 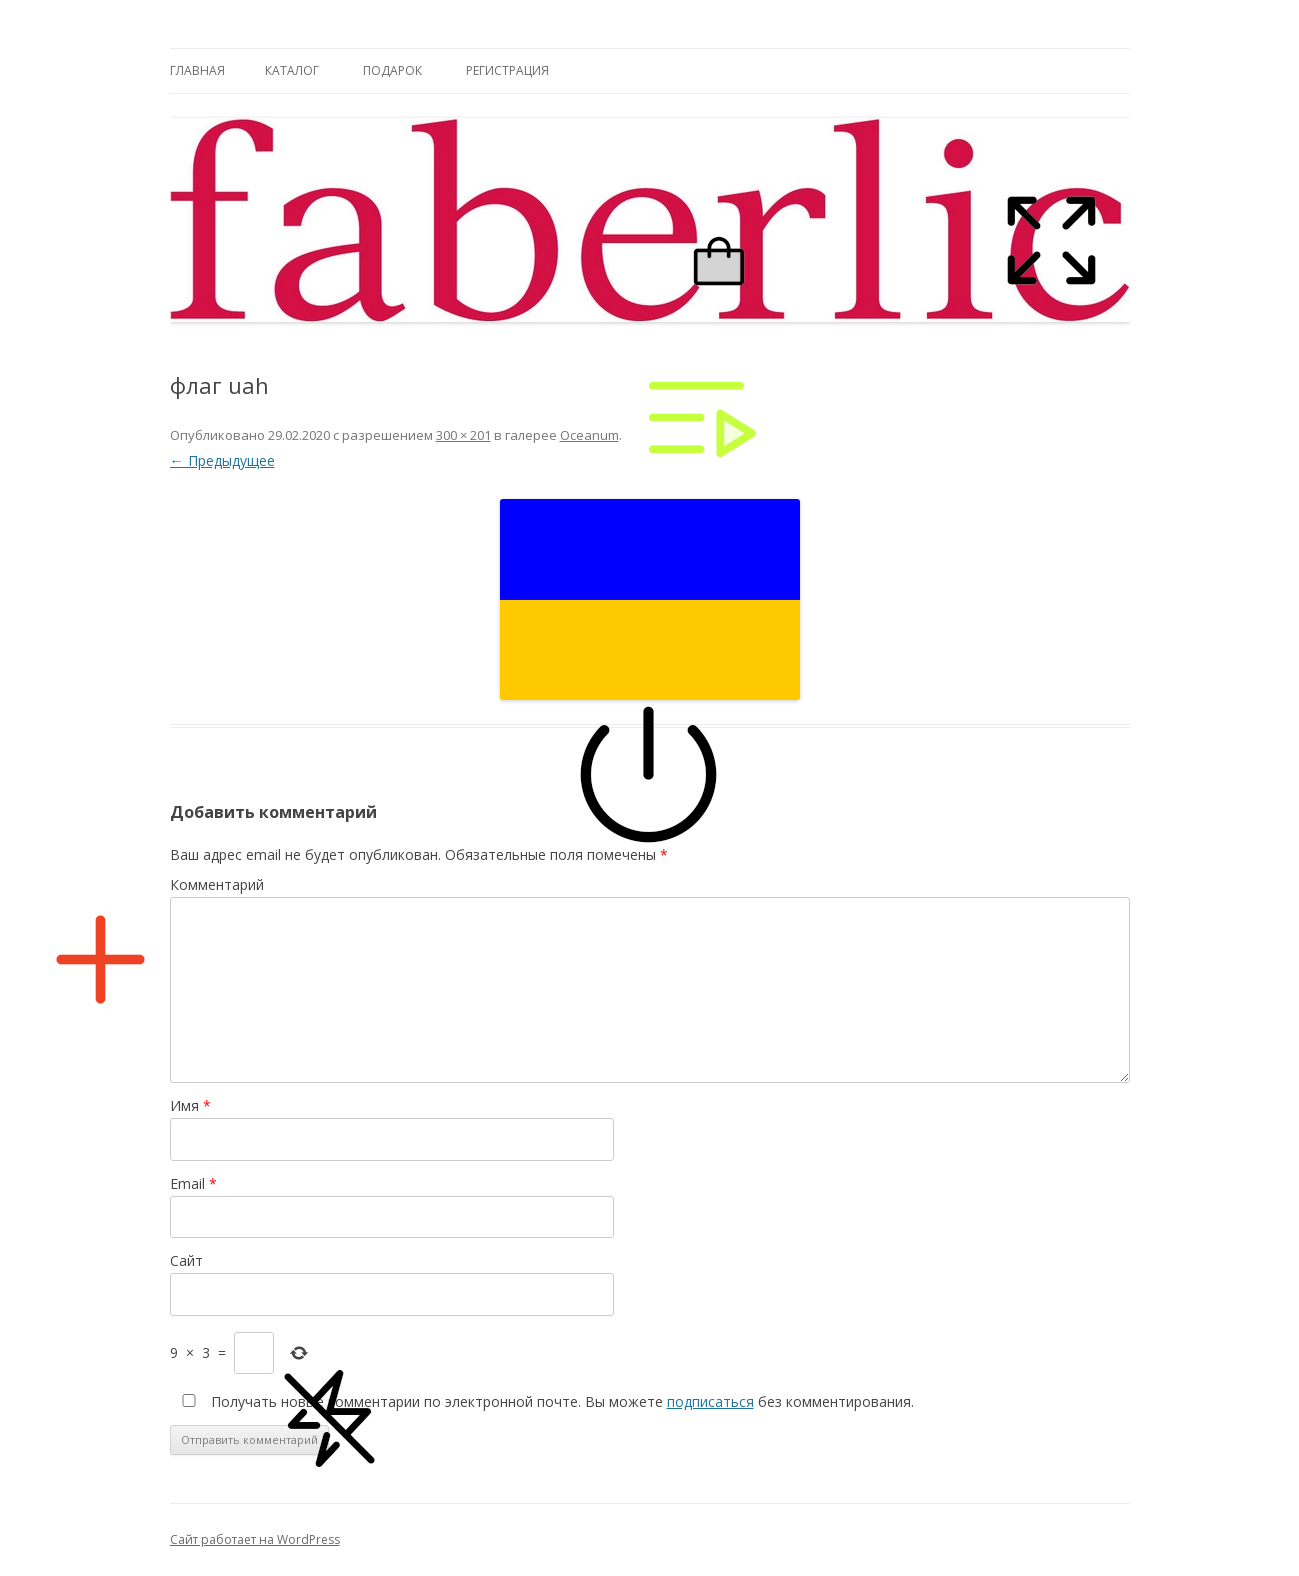 What do you see at coordinates (648, 774) in the screenshot?
I see `turn device on or off` at bounding box center [648, 774].